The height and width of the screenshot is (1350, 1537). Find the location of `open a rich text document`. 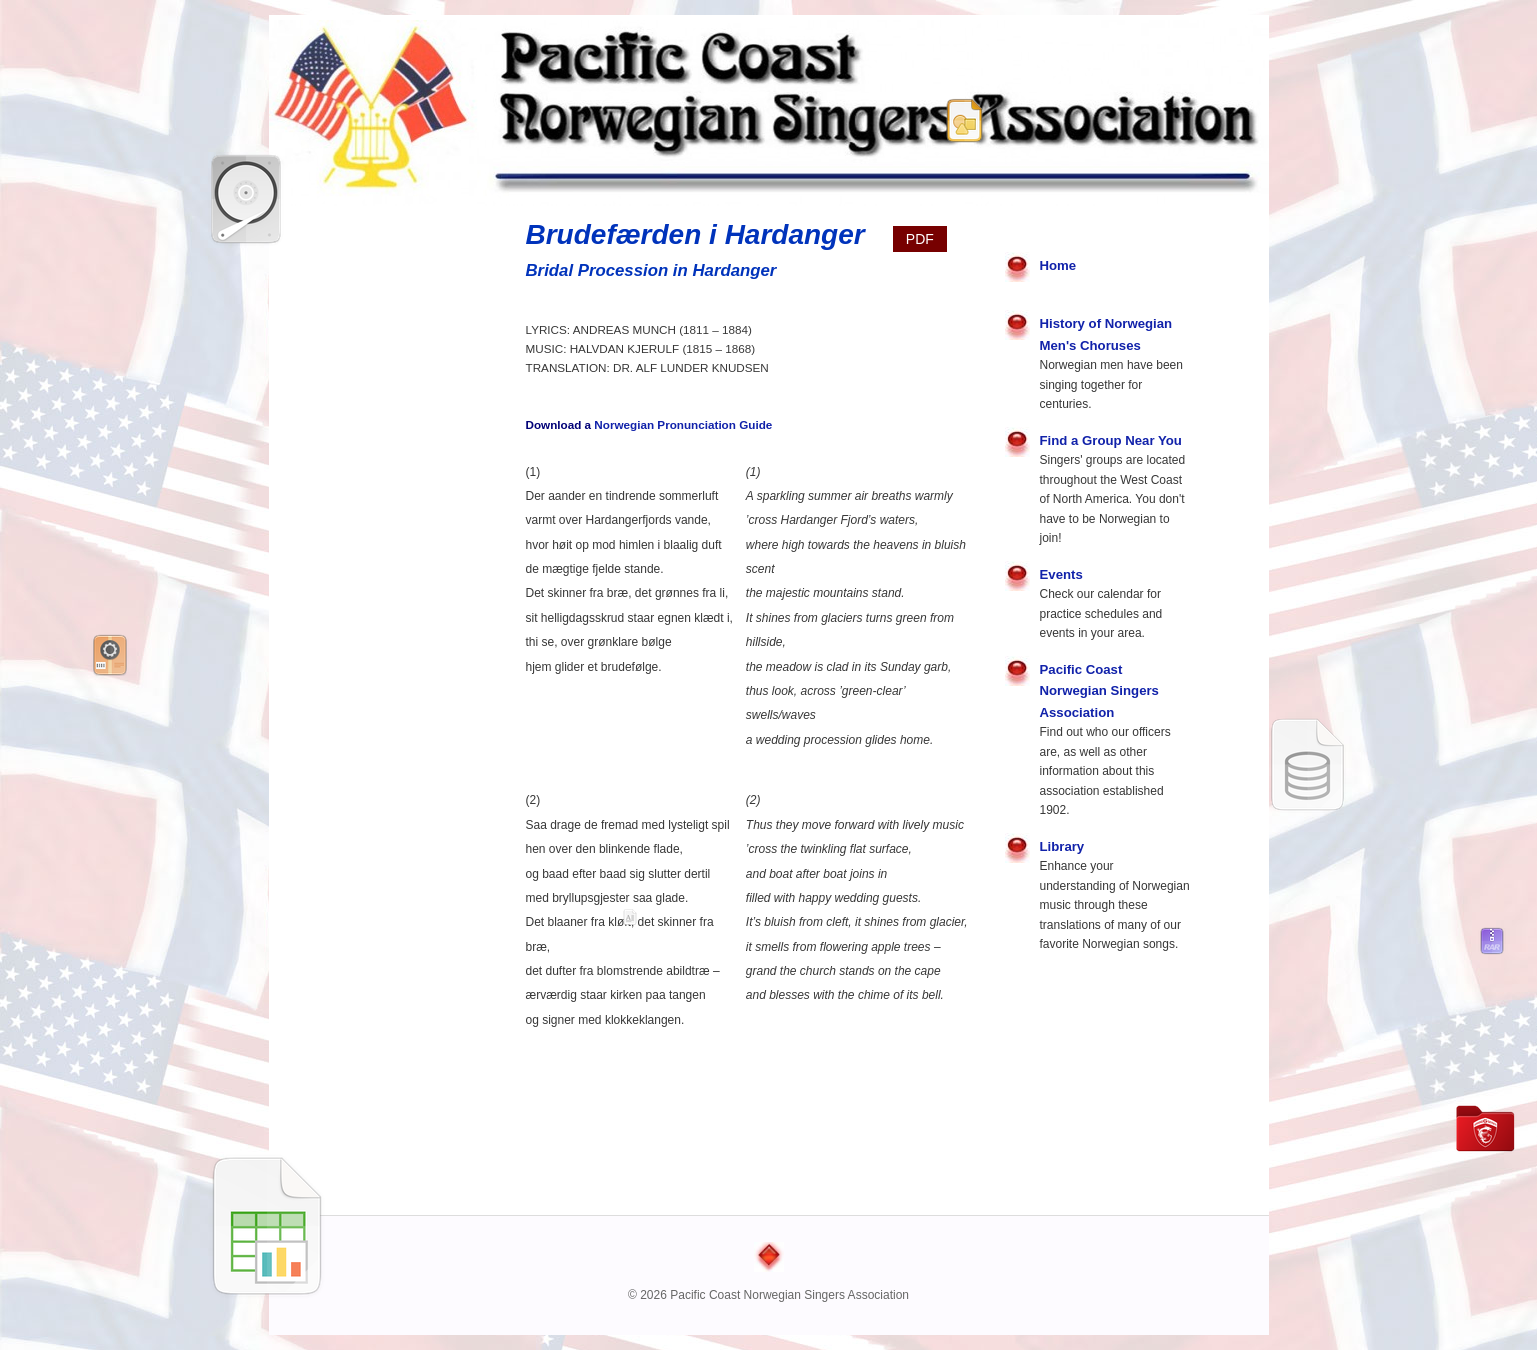

open a rich text document is located at coordinates (630, 917).